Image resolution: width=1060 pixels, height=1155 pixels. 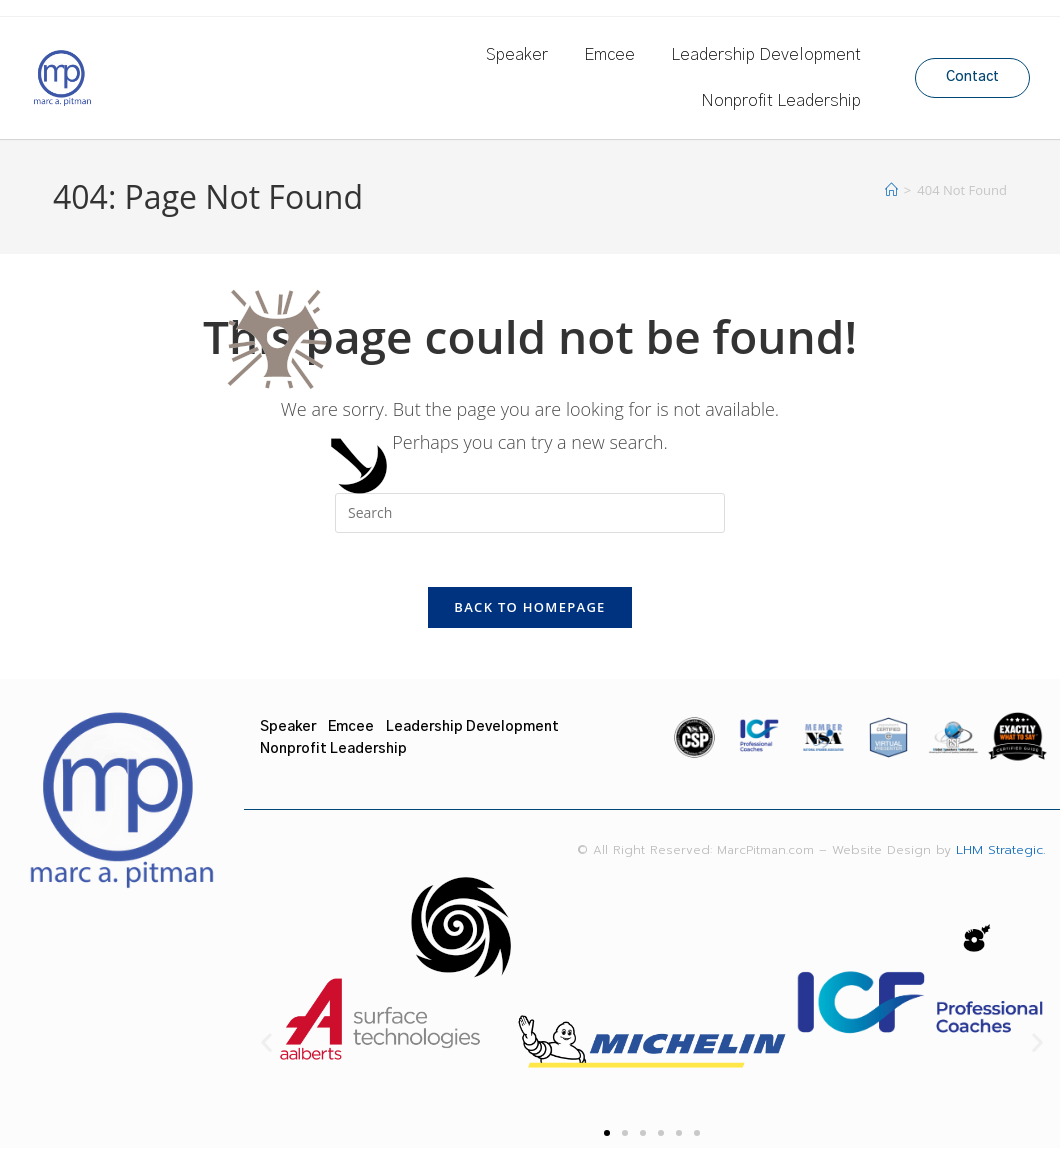 What do you see at coordinates (359, 466) in the screenshot?
I see `select crescent blade weapon in game inventory` at bounding box center [359, 466].